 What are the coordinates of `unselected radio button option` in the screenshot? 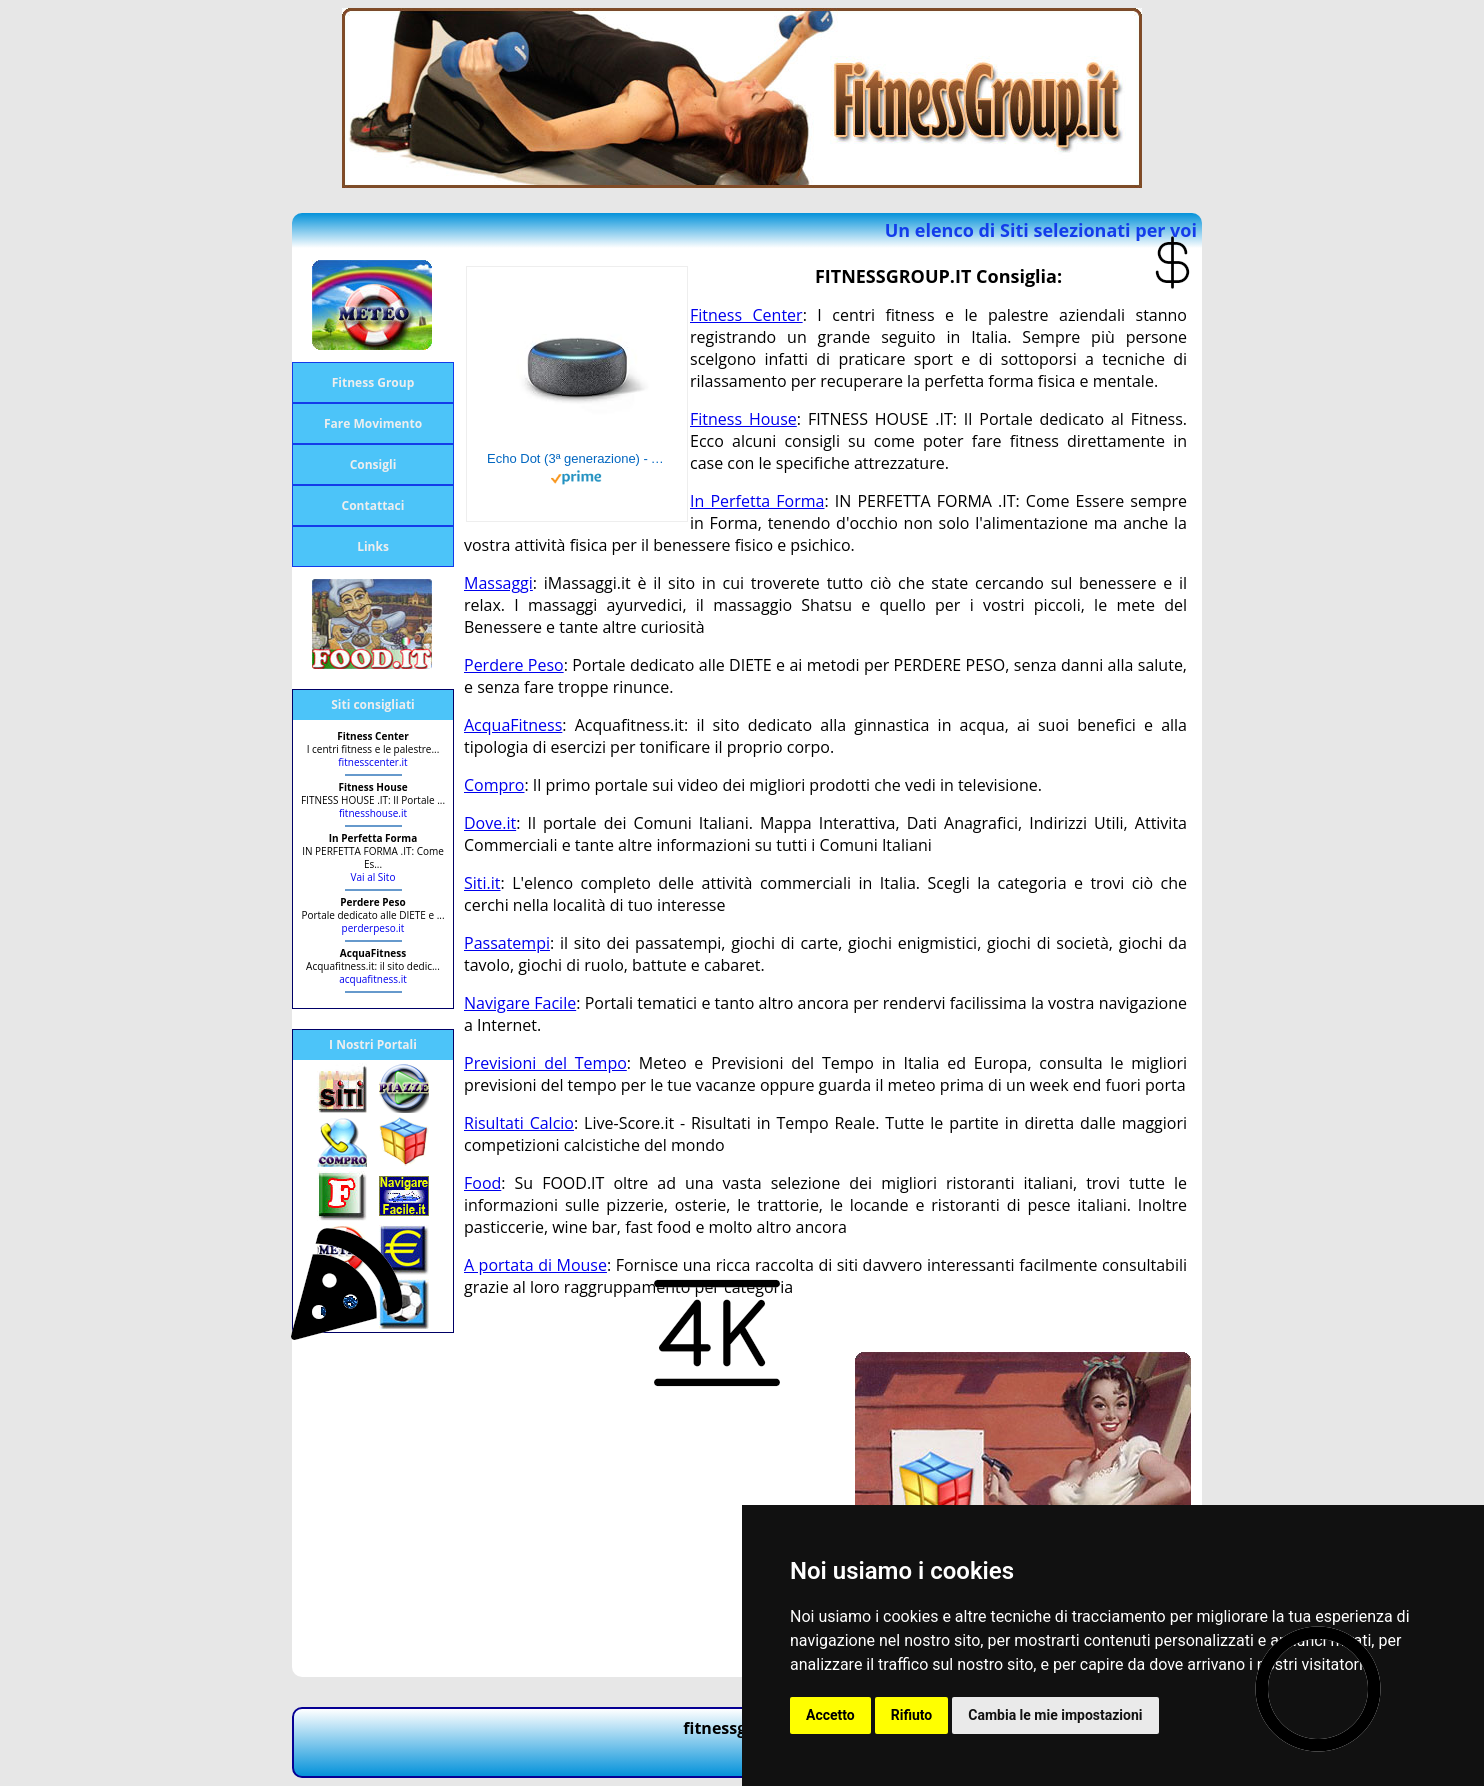 It's located at (1318, 1689).